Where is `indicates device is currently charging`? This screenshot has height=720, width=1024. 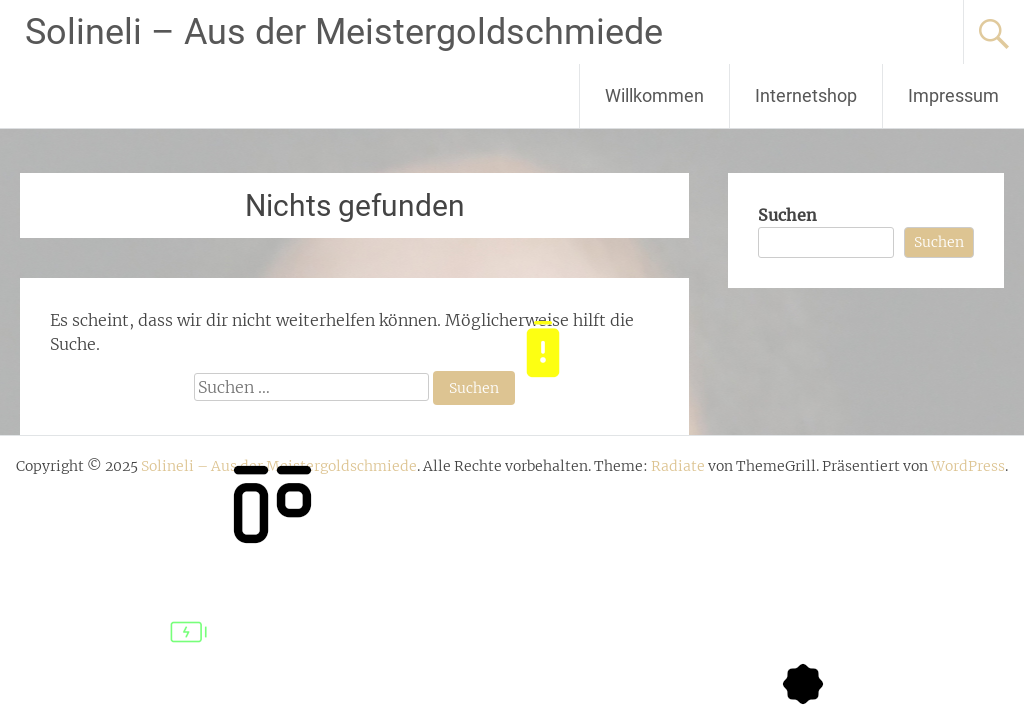 indicates device is currently charging is located at coordinates (188, 632).